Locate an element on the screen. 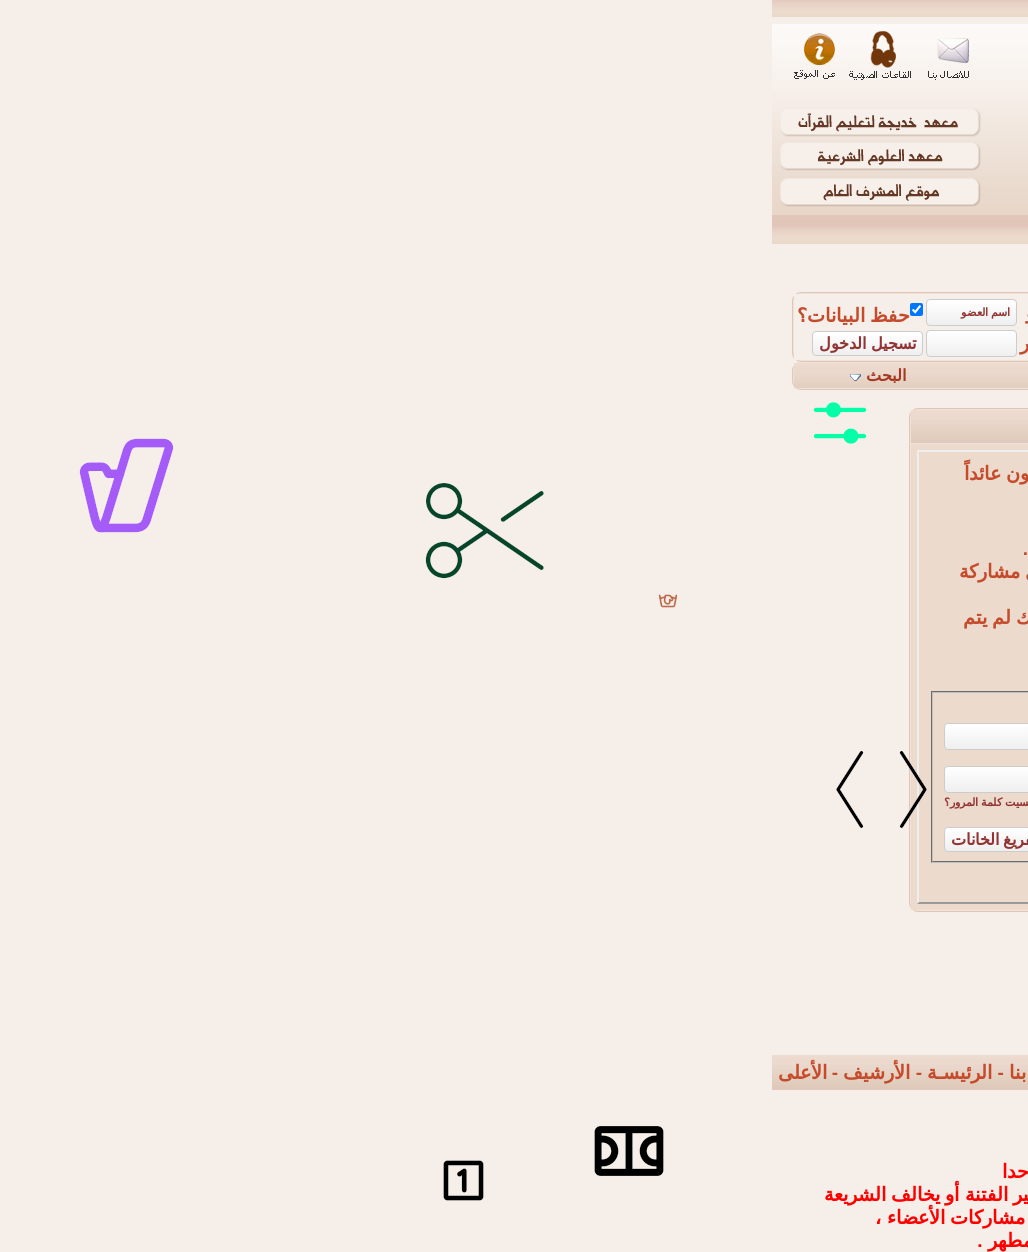 The image size is (1028, 1252). view or edit code/markup is located at coordinates (881, 789).